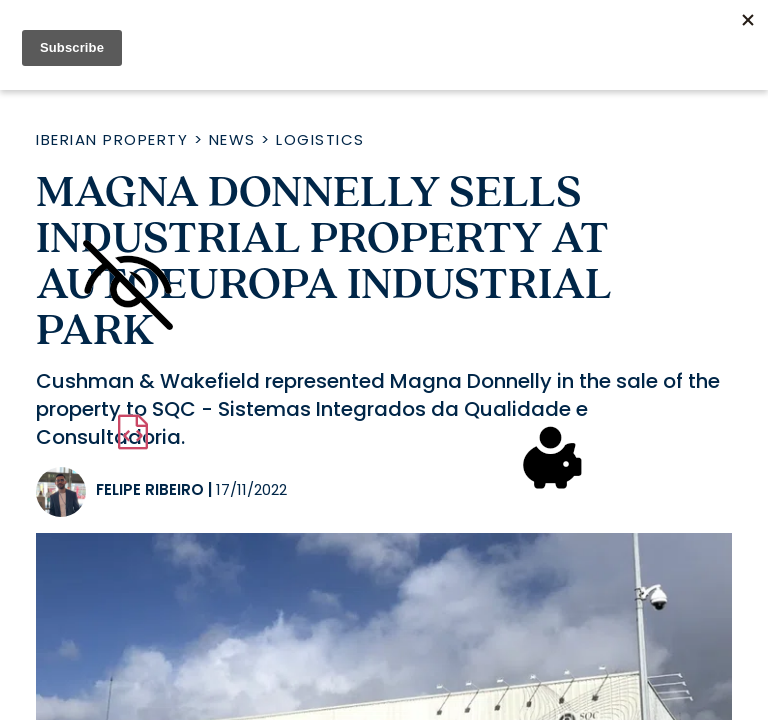 The height and width of the screenshot is (720, 768). What do you see at coordinates (550, 459) in the screenshot?
I see `access savings or budget features` at bounding box center [550, 459].